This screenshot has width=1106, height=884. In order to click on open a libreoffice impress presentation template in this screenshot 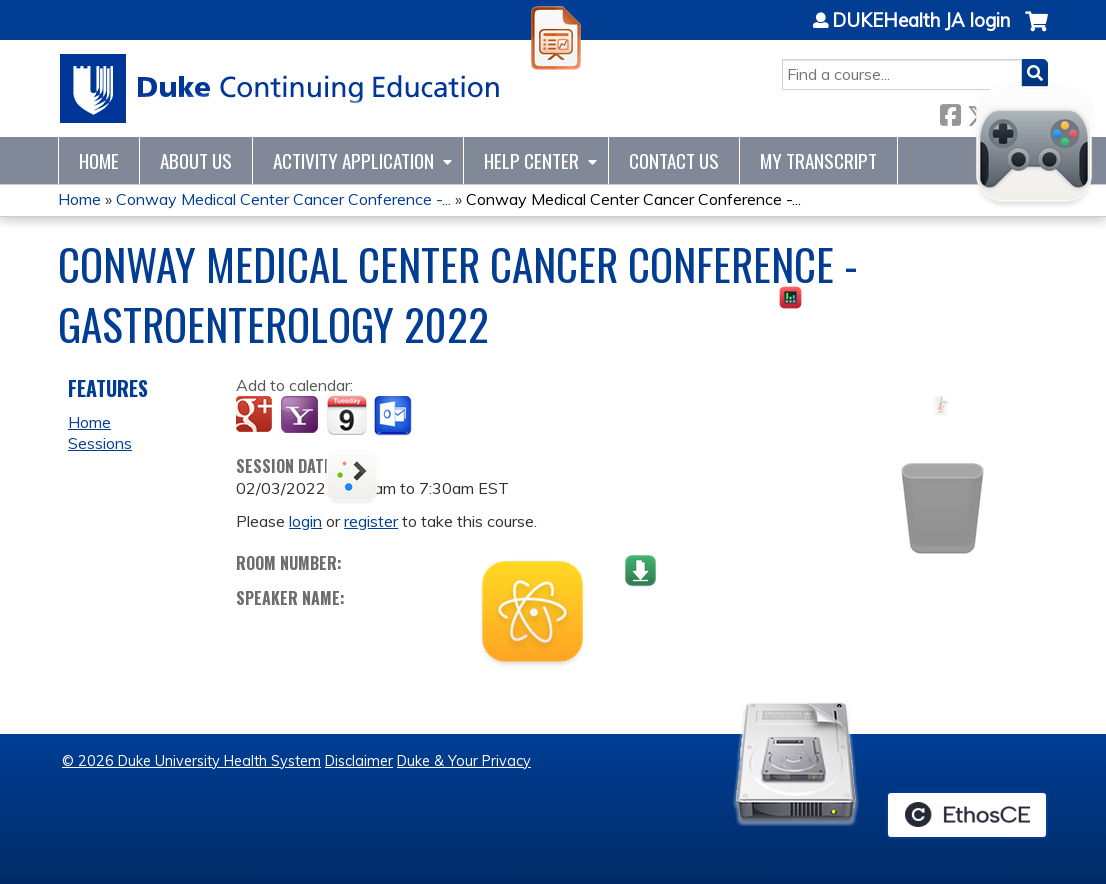, I will do `click(556, 38)`.